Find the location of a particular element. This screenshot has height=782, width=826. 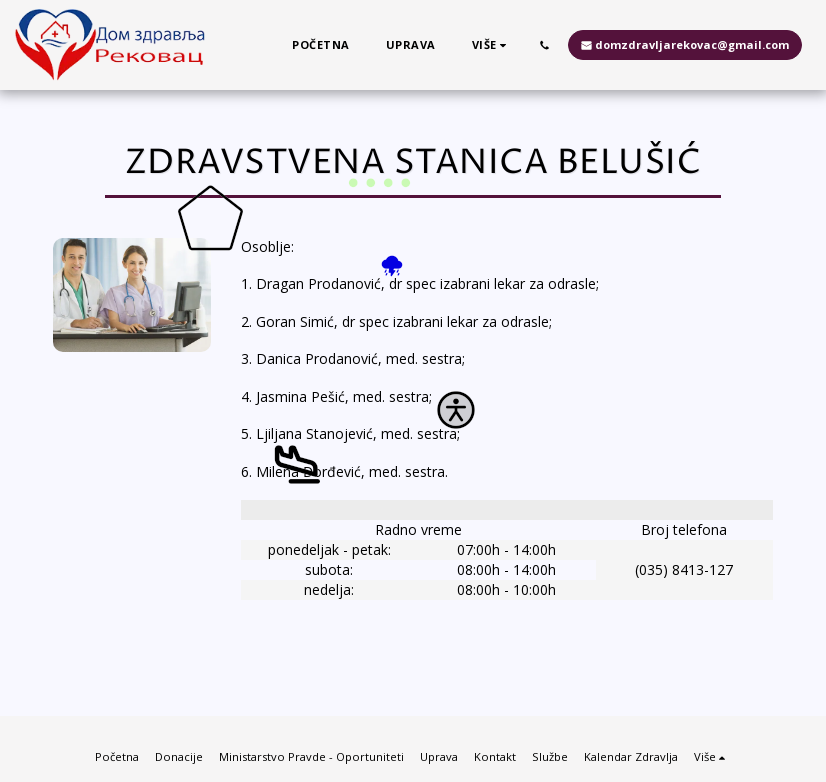

indicates thunderstorm weather conditions is located at coordinates (392, 266).